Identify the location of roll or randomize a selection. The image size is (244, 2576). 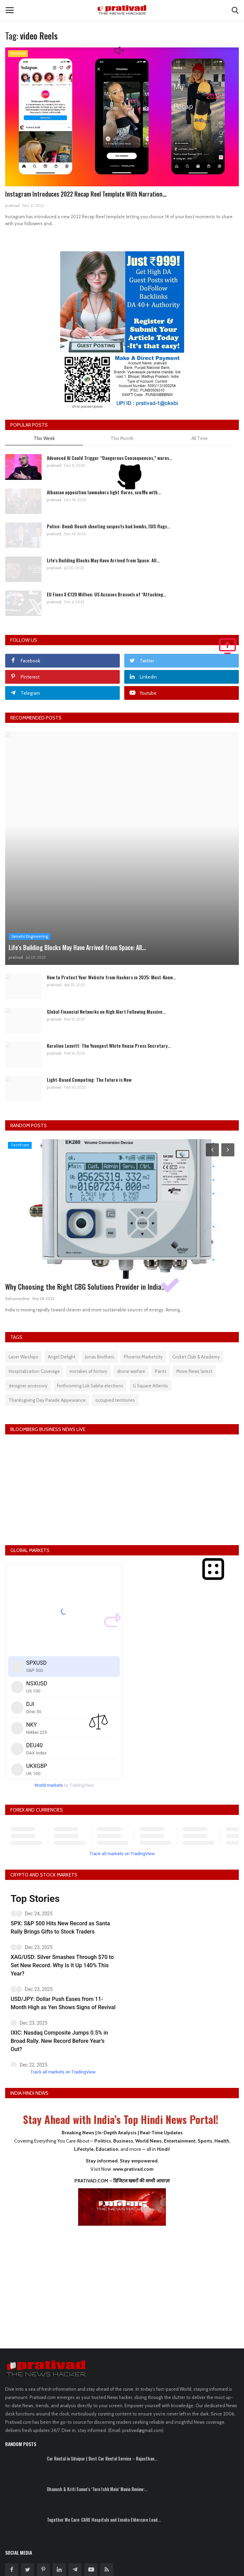
(213, 1569).